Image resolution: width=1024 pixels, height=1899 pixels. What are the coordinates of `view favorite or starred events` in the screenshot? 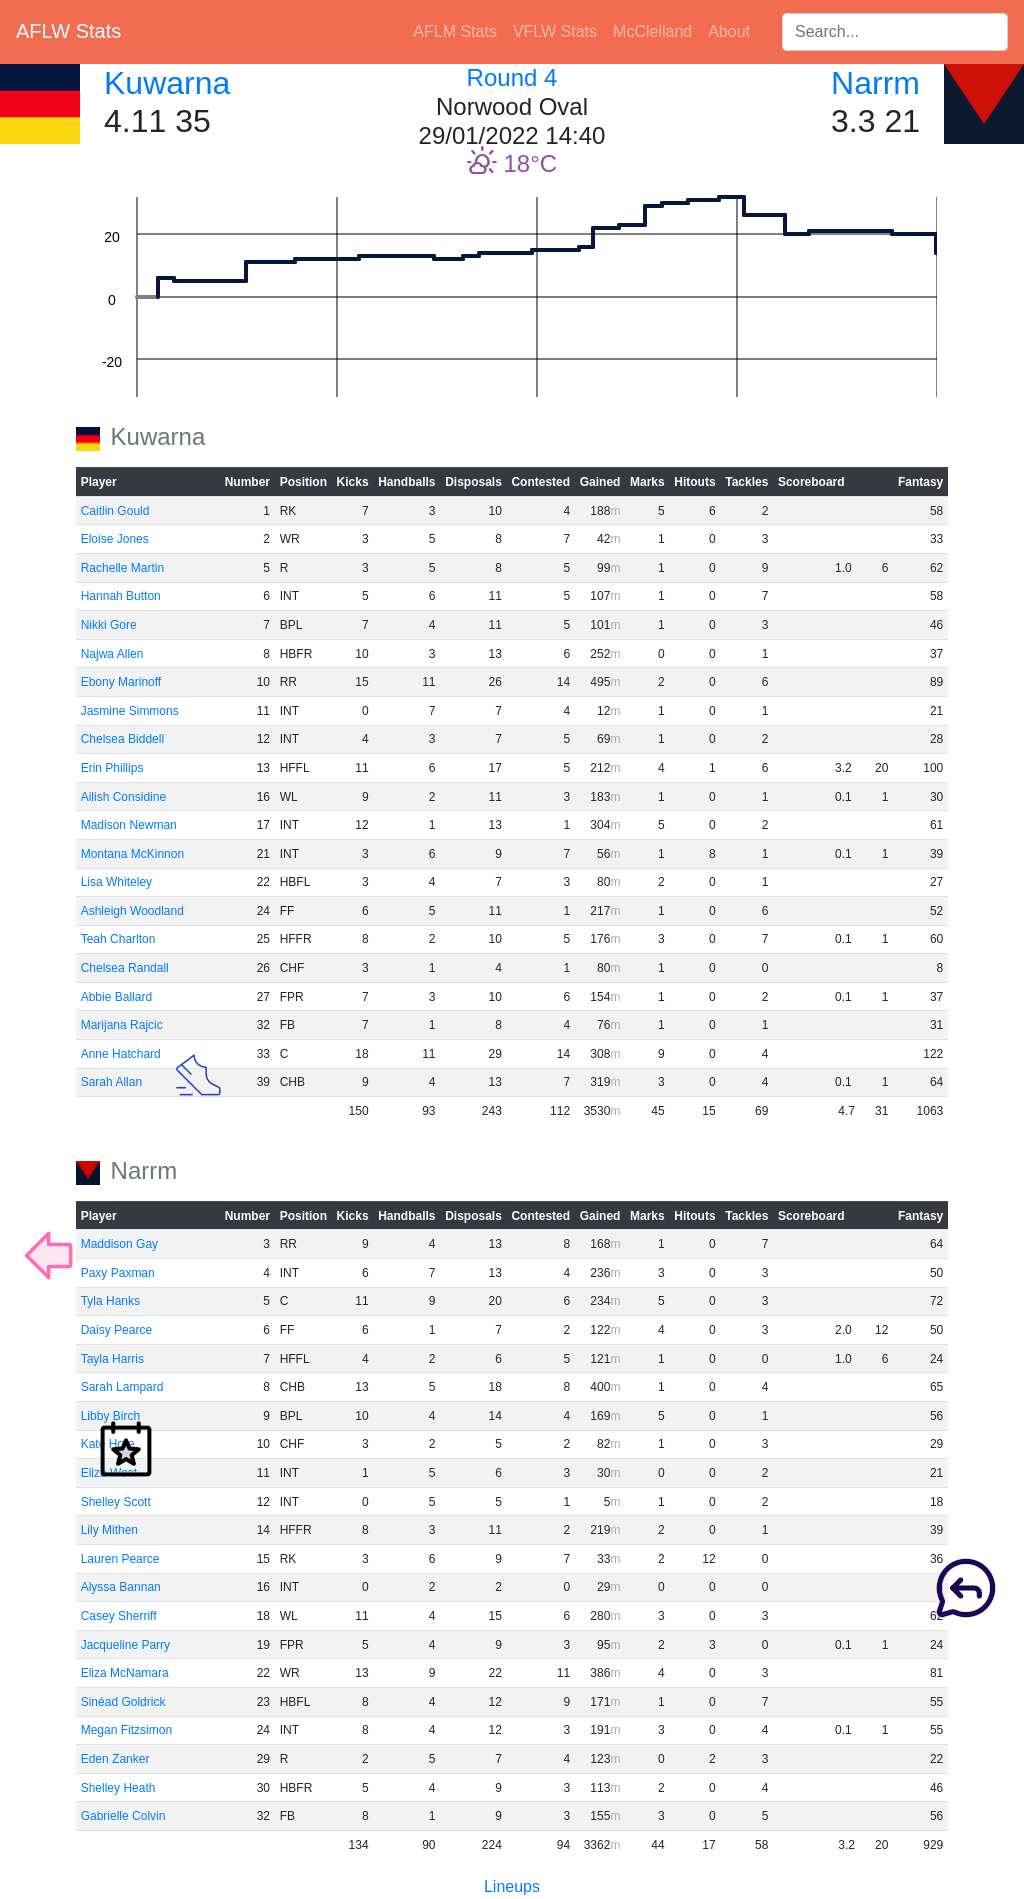 It's located at (126, 1451).